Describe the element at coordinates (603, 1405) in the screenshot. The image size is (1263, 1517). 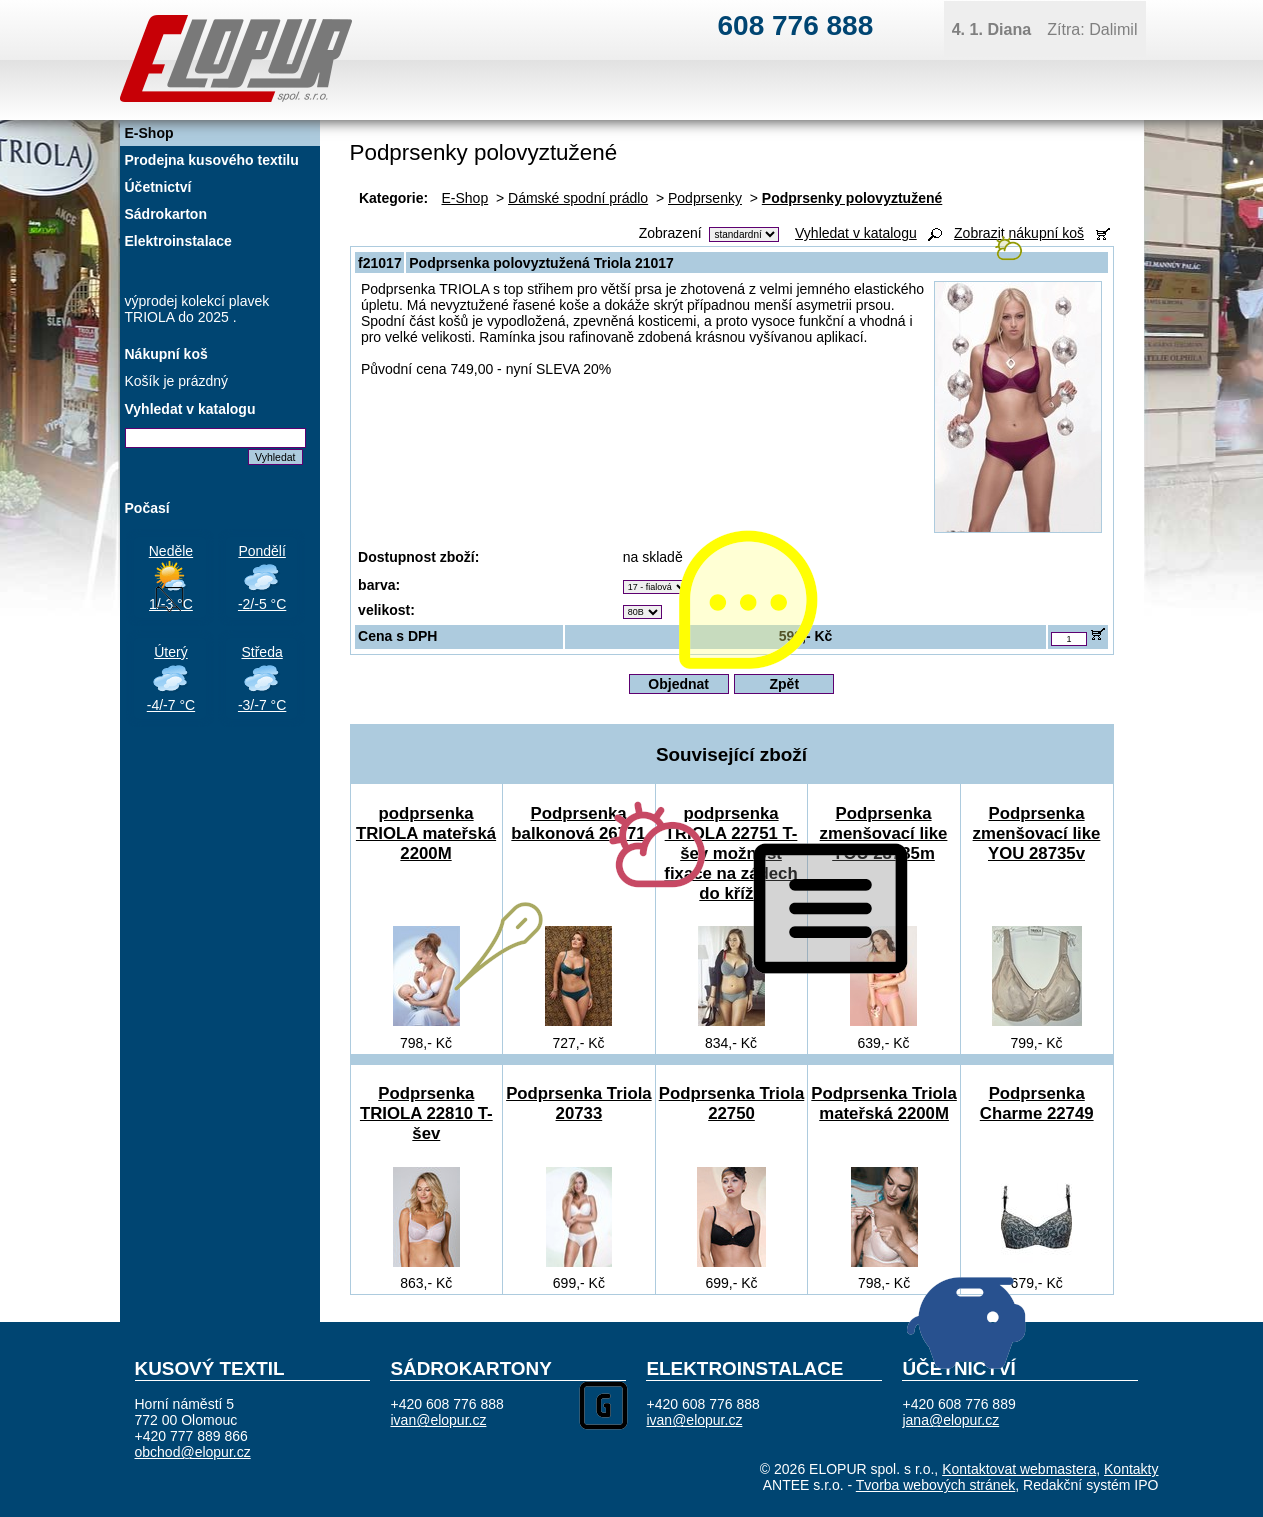
I see `access Google services or integration` at that location.